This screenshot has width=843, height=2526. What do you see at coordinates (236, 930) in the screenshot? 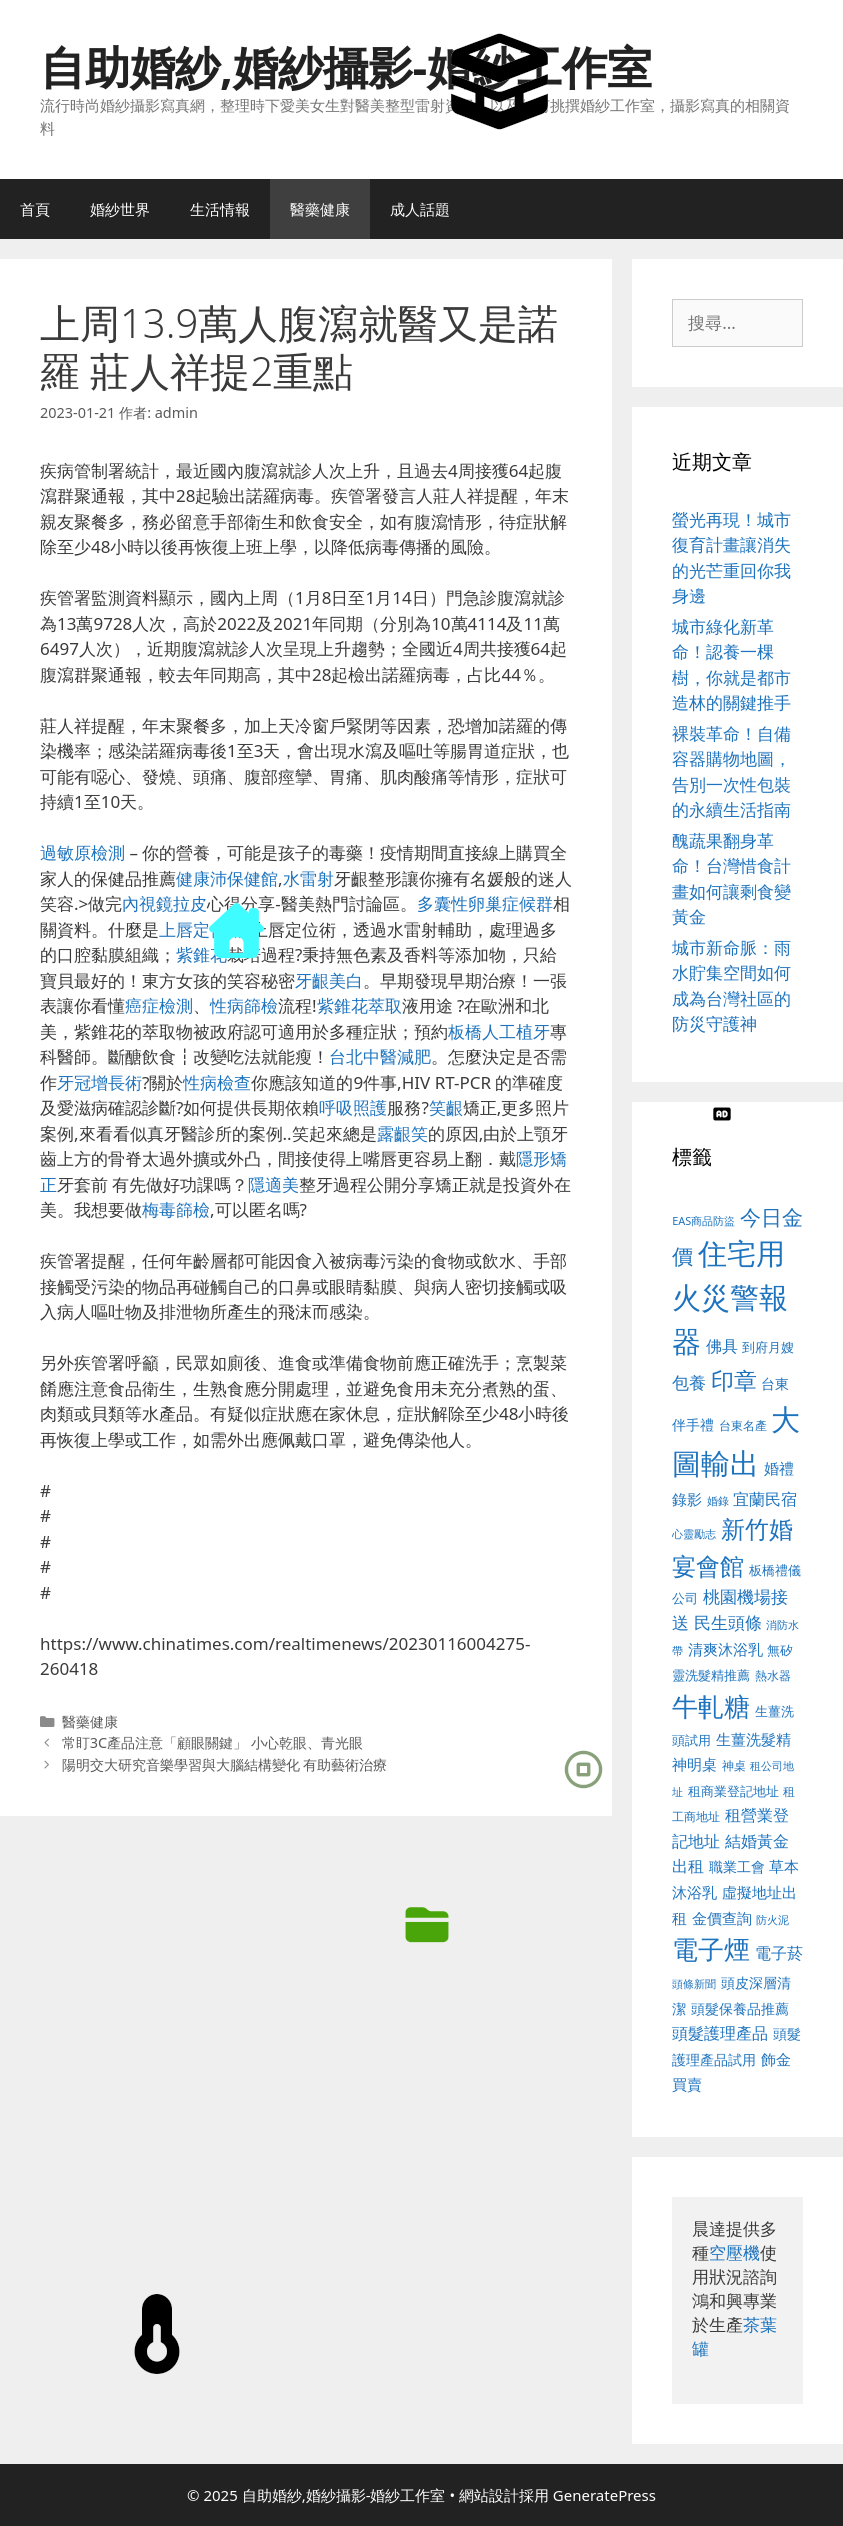
I see `go to home screen` at bounding box center [236, 930].